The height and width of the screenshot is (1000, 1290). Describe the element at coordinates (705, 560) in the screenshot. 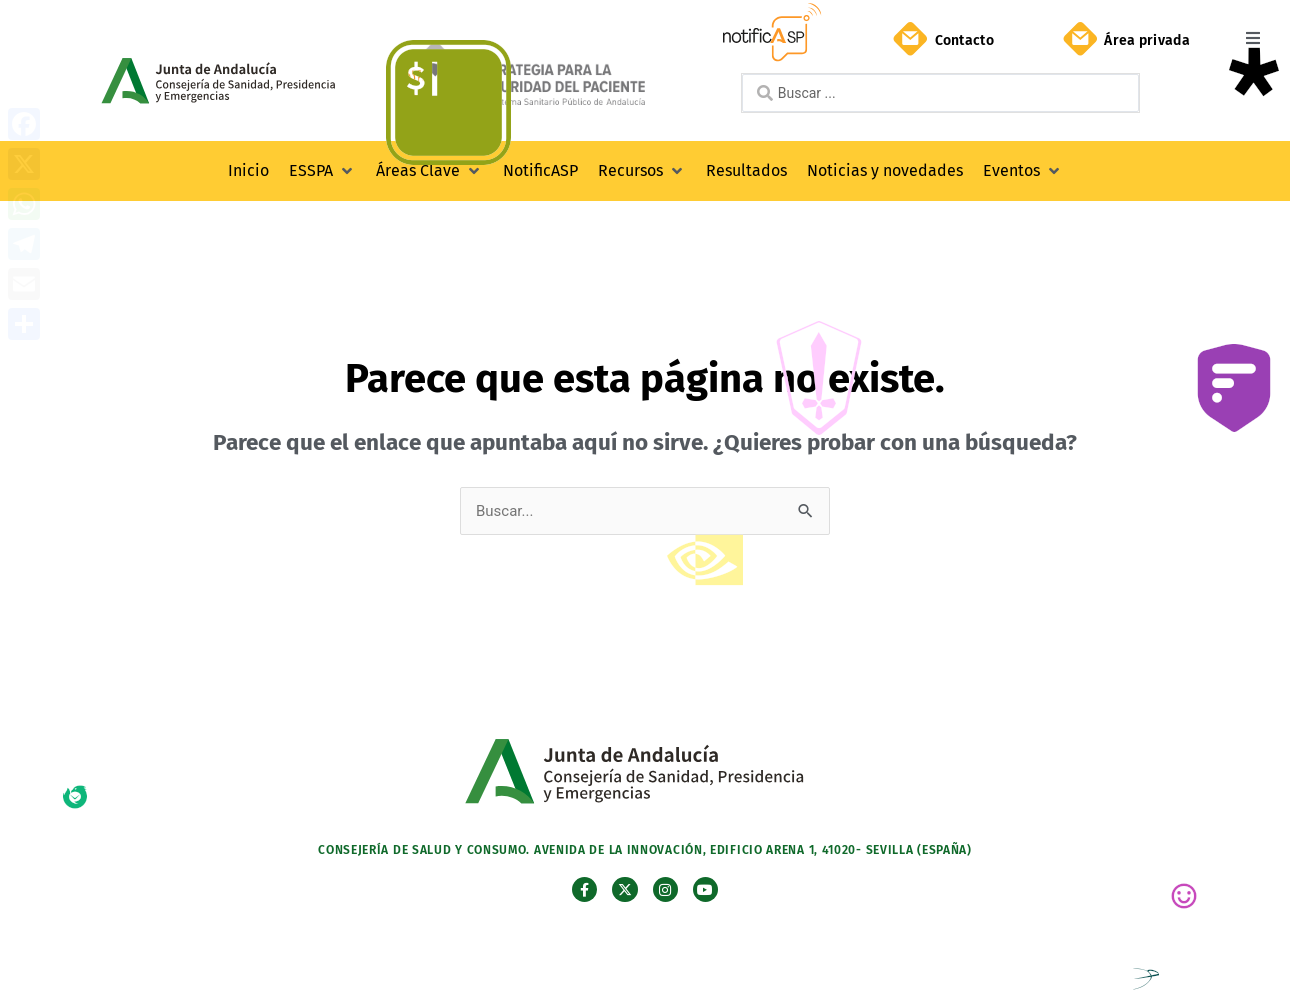

I see `nvidia brand logo` at that location.